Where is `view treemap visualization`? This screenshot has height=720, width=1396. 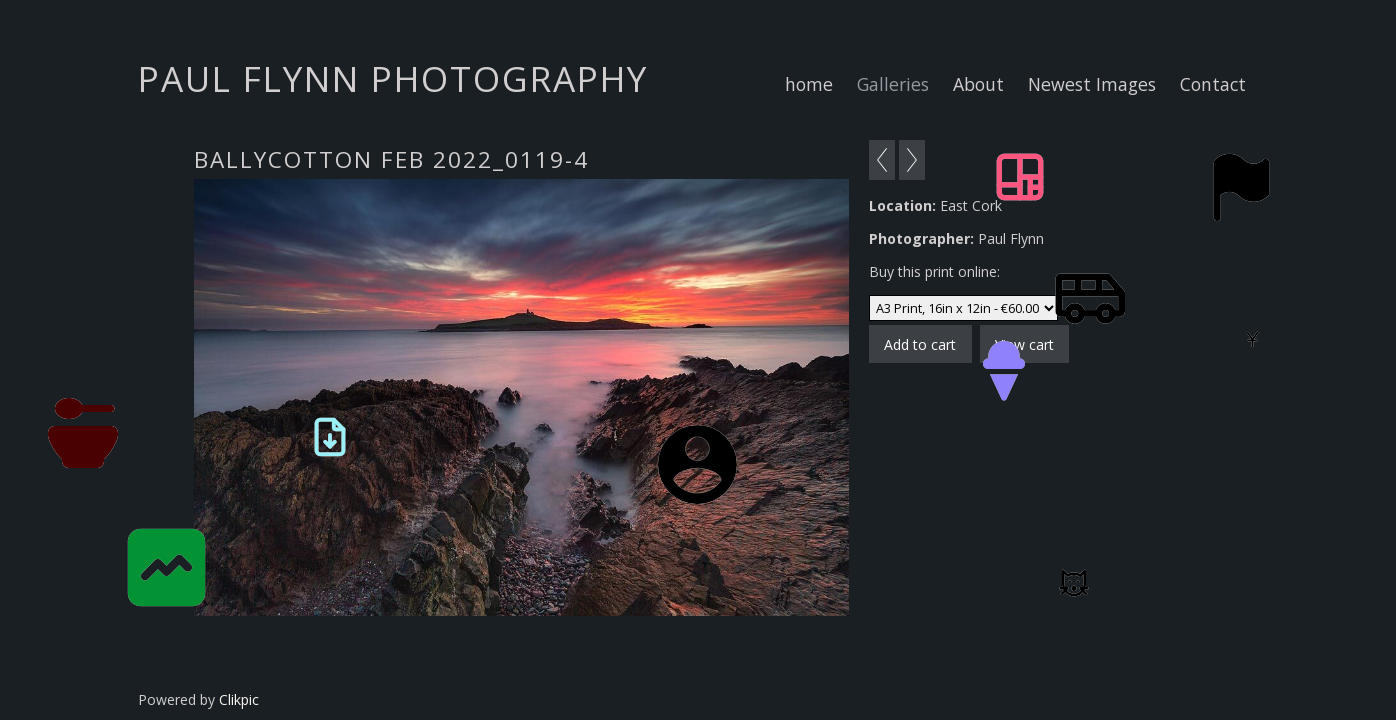
view treemap visualization is located at coordinates (1020, 177).